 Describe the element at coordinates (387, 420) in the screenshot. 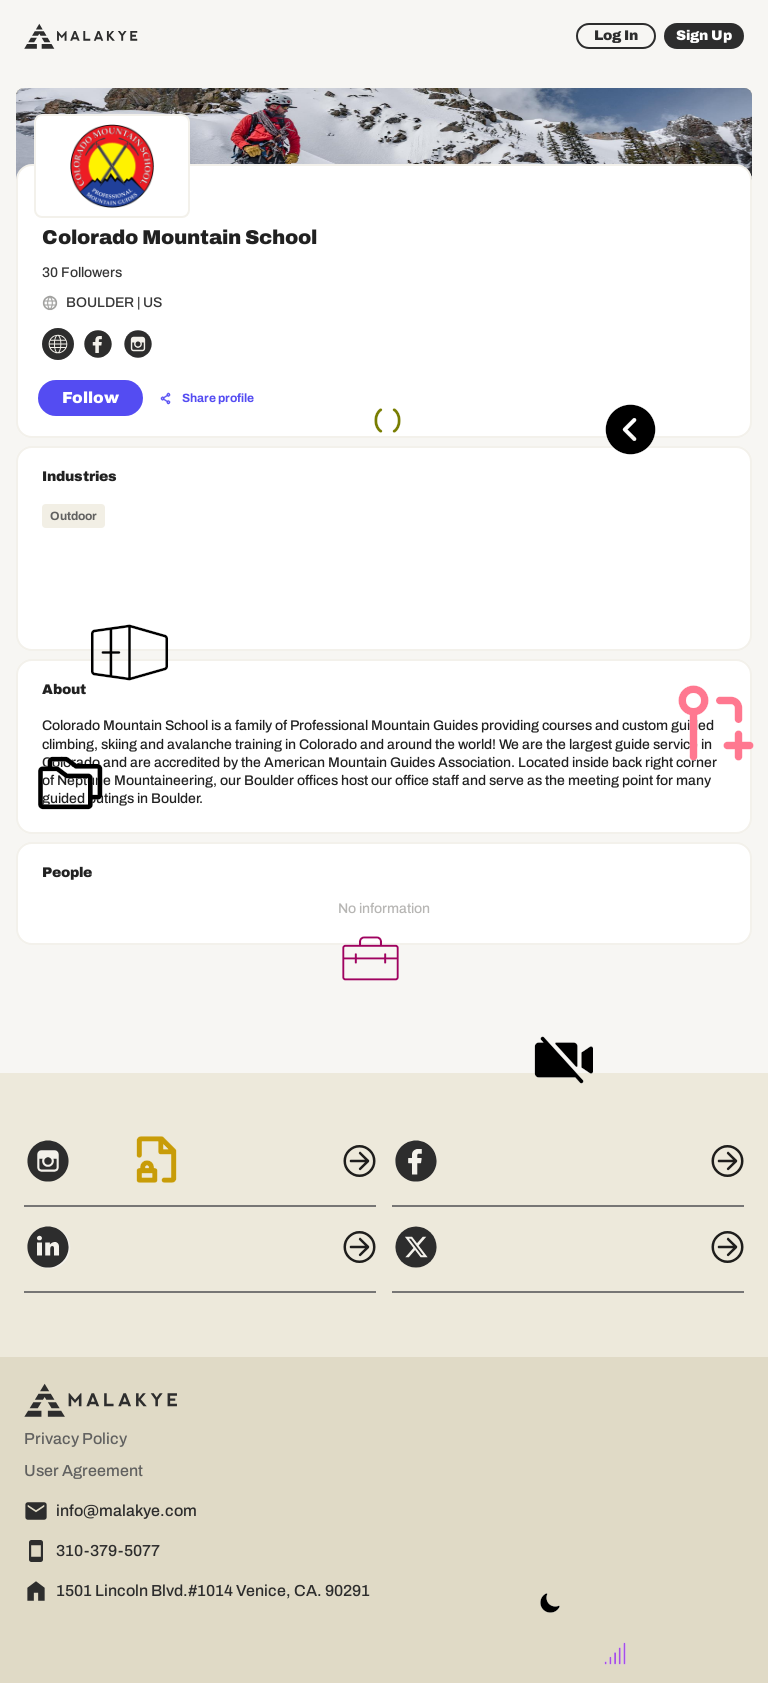

I see `insert parentheses in text or code` at that location.